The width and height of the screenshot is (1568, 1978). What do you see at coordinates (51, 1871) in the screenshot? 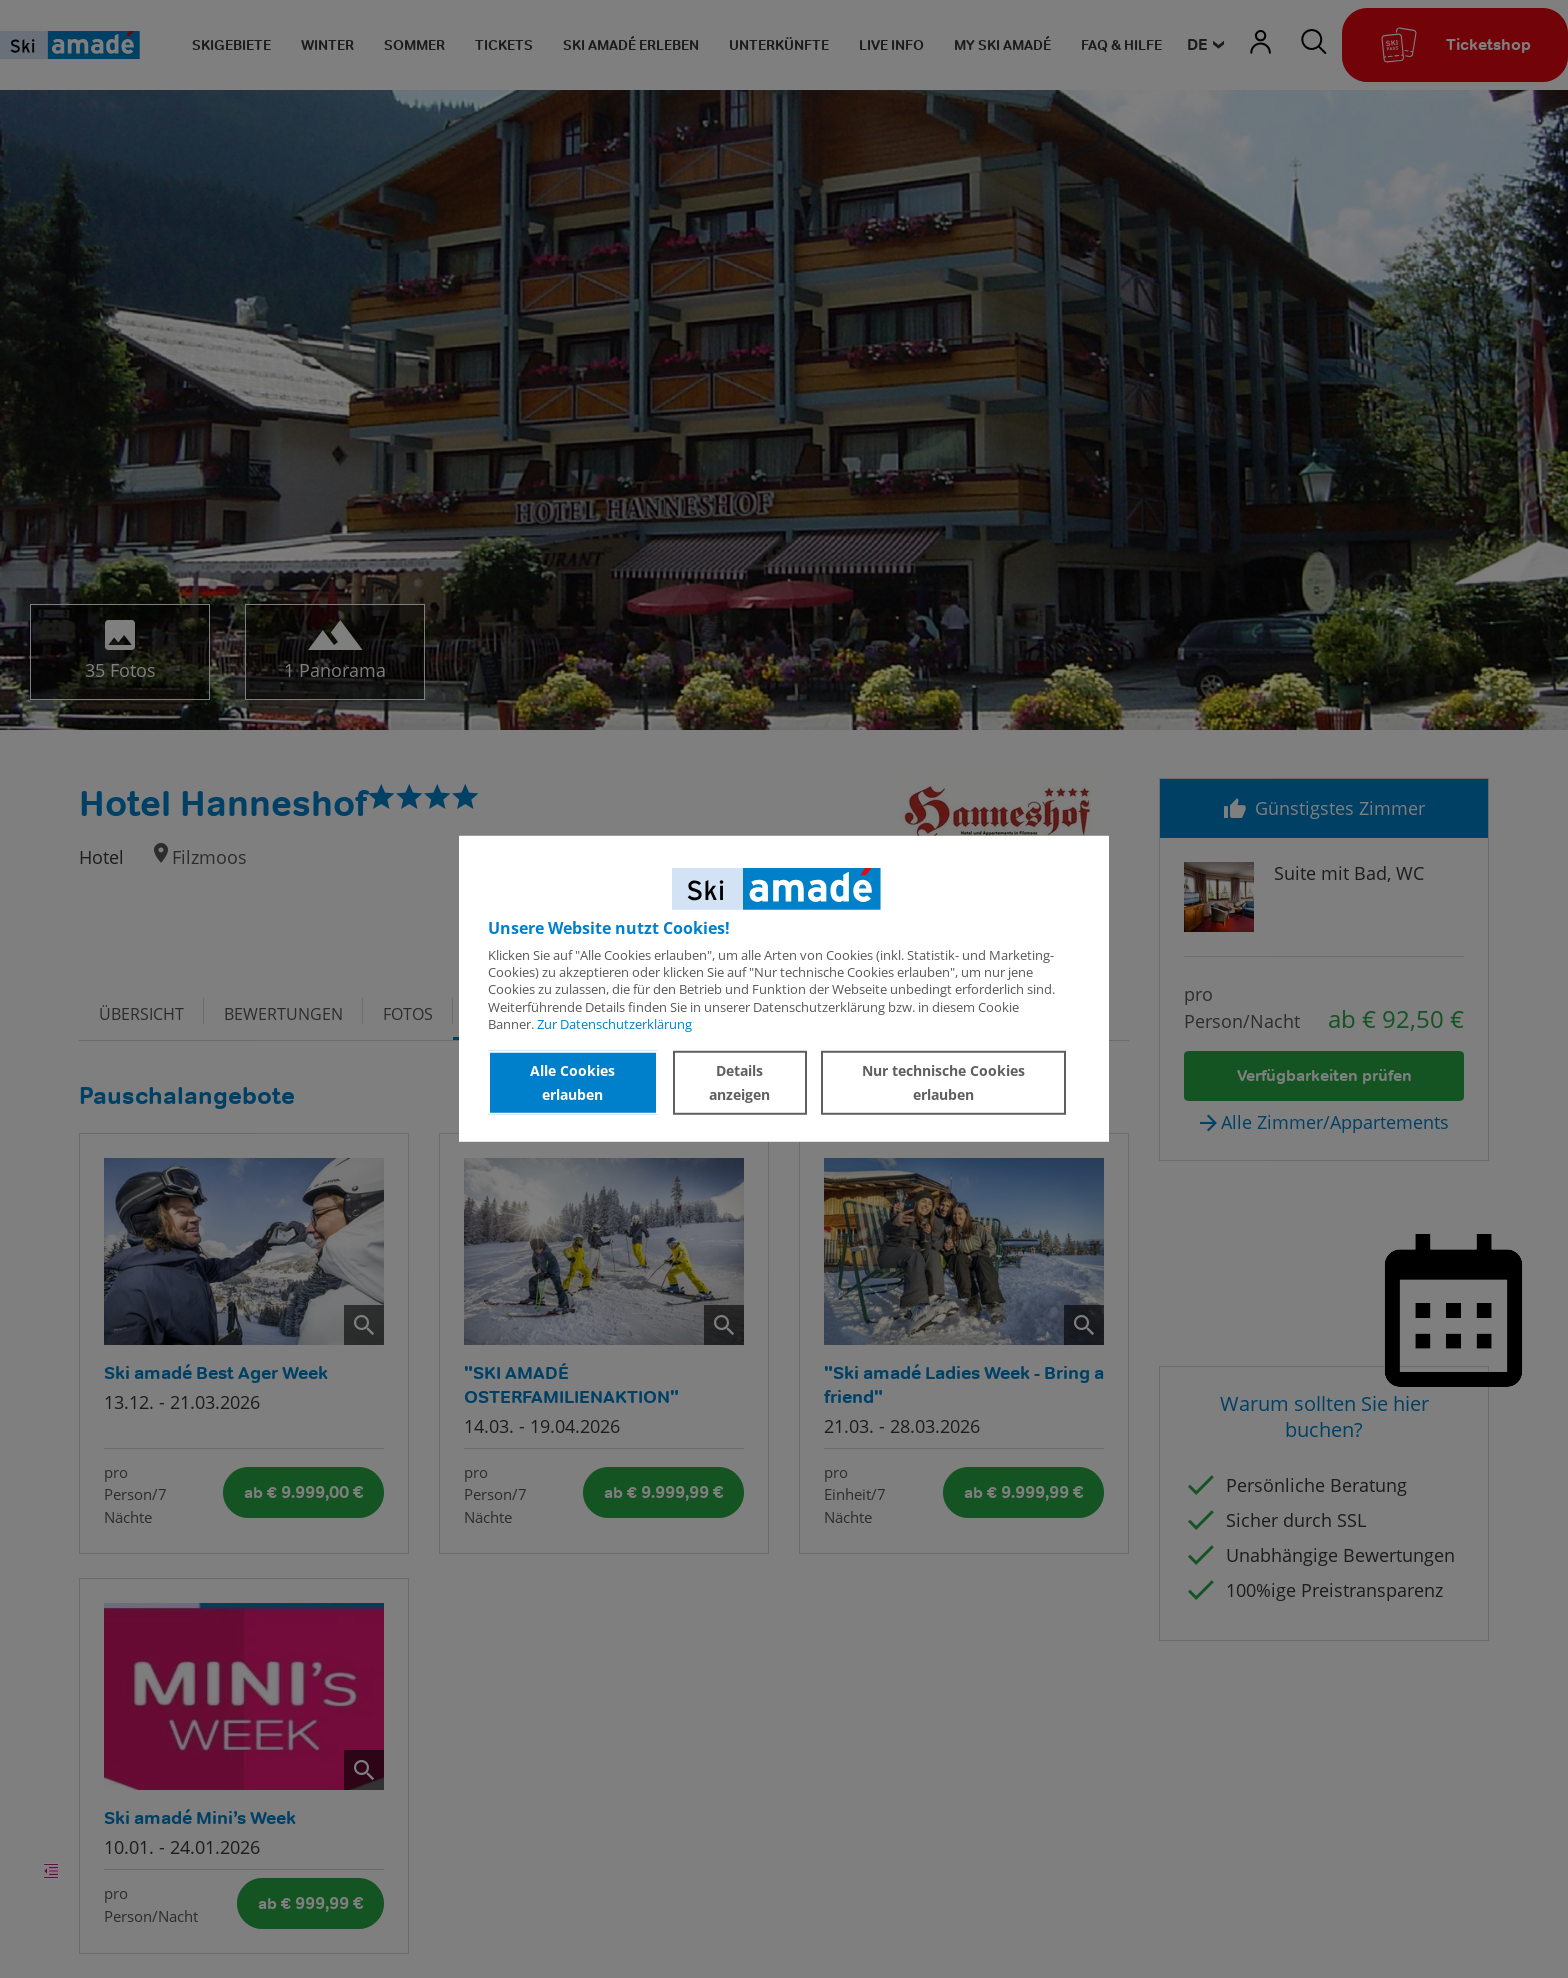
I see `decrease text indentation` at bounding box center [51, 1871].